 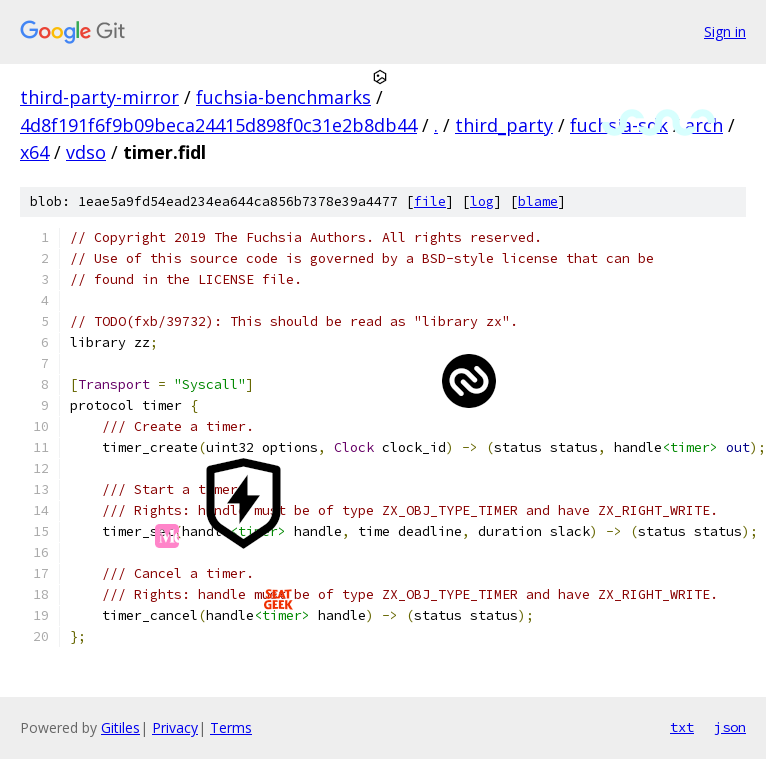 I want to click on open the SeatGeek app, so click(x=278, y=599).